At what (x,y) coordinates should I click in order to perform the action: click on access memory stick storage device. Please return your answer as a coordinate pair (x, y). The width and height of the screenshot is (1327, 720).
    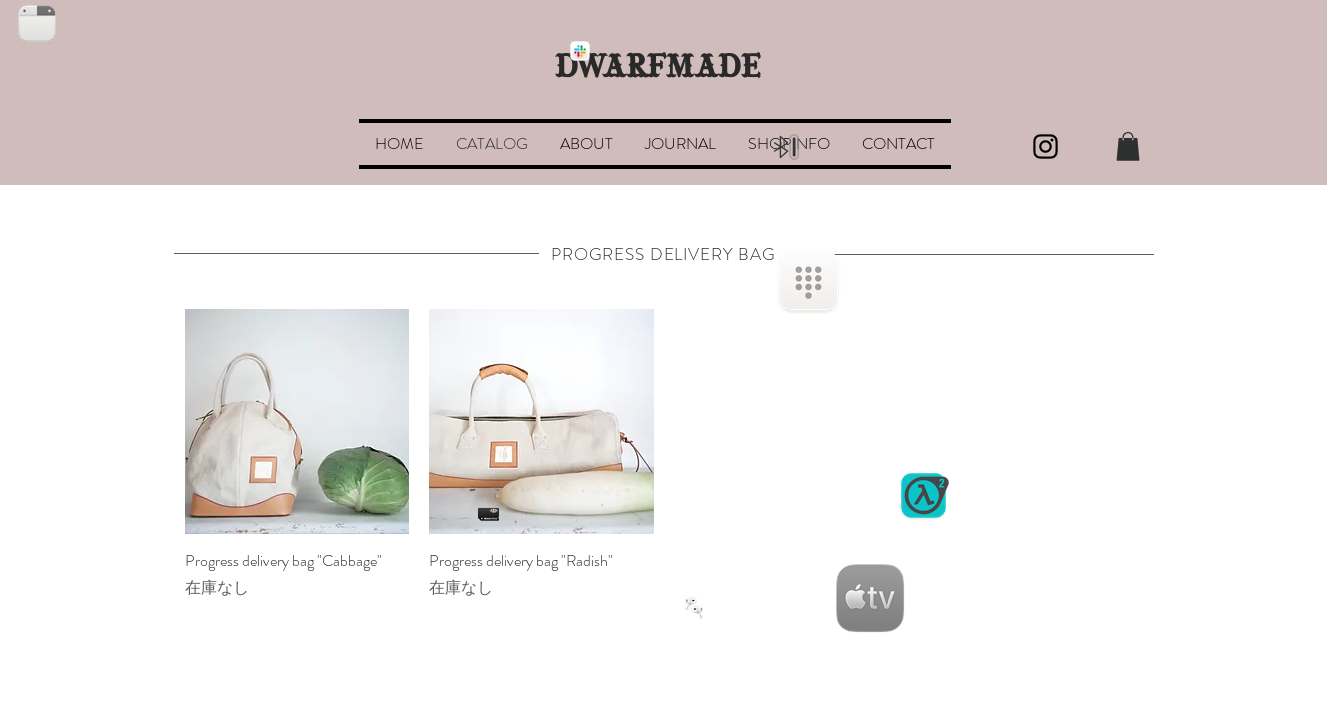
    Looking at the image, I should click on (488, 514).